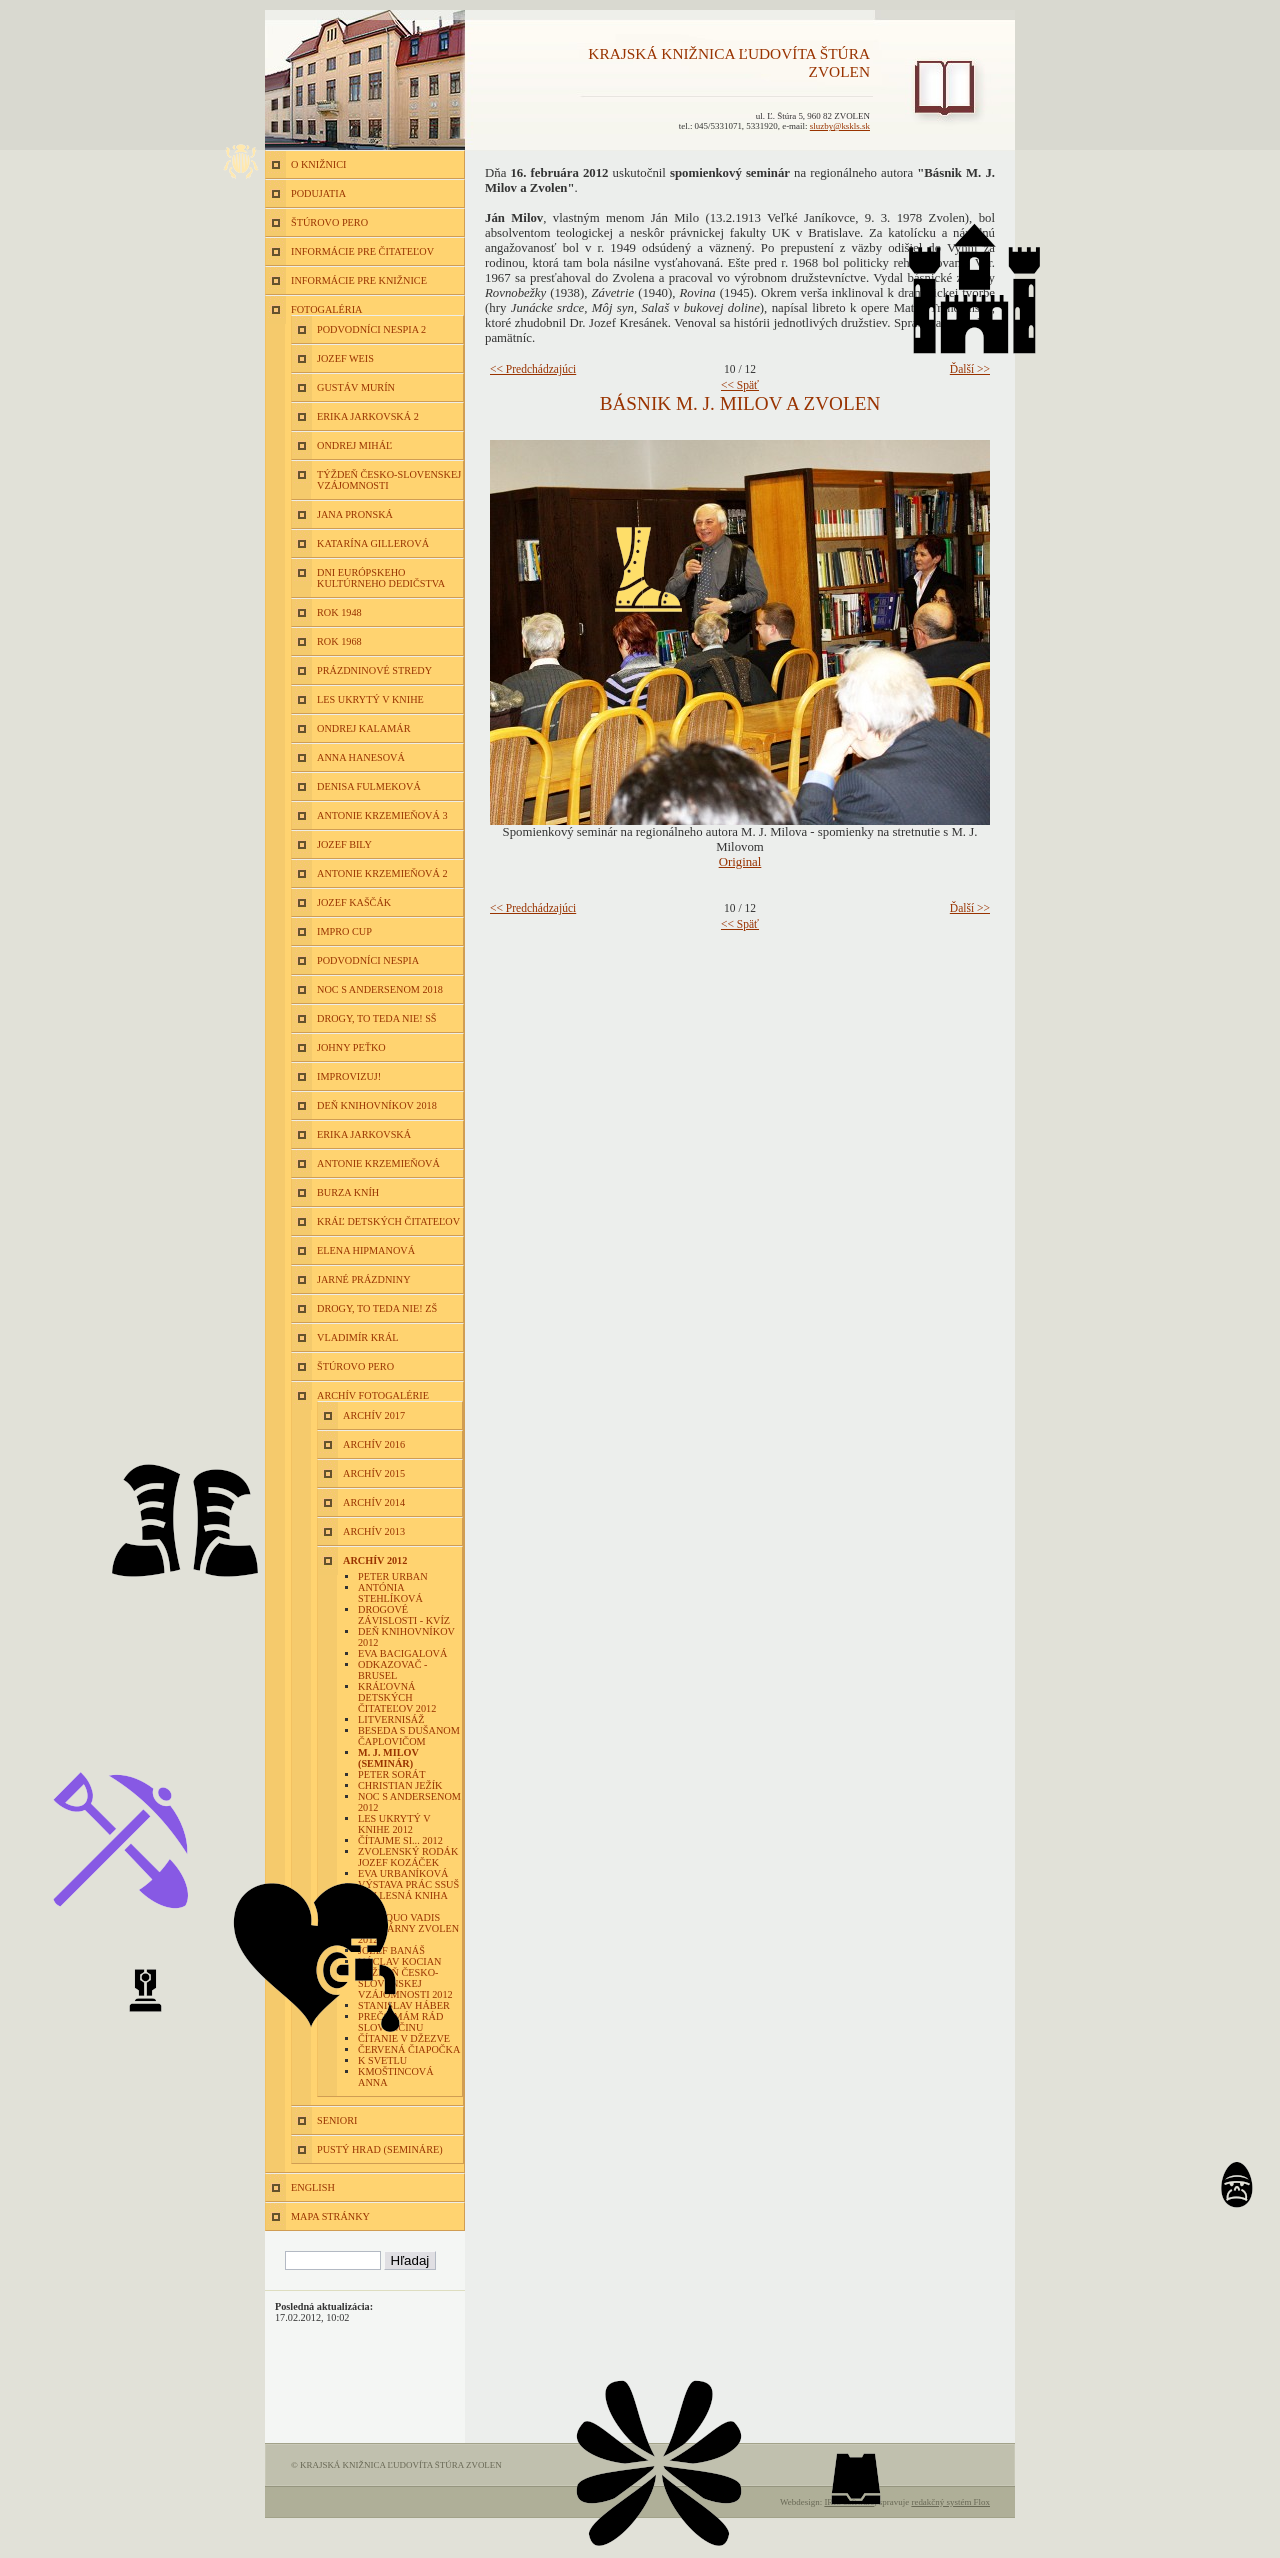 Image resolution: width=1280 pixels, height=2558 pixels. Describe the element at coordinates (120, 1840) in the screenshot. I see `dig-dug game icon` at that location.